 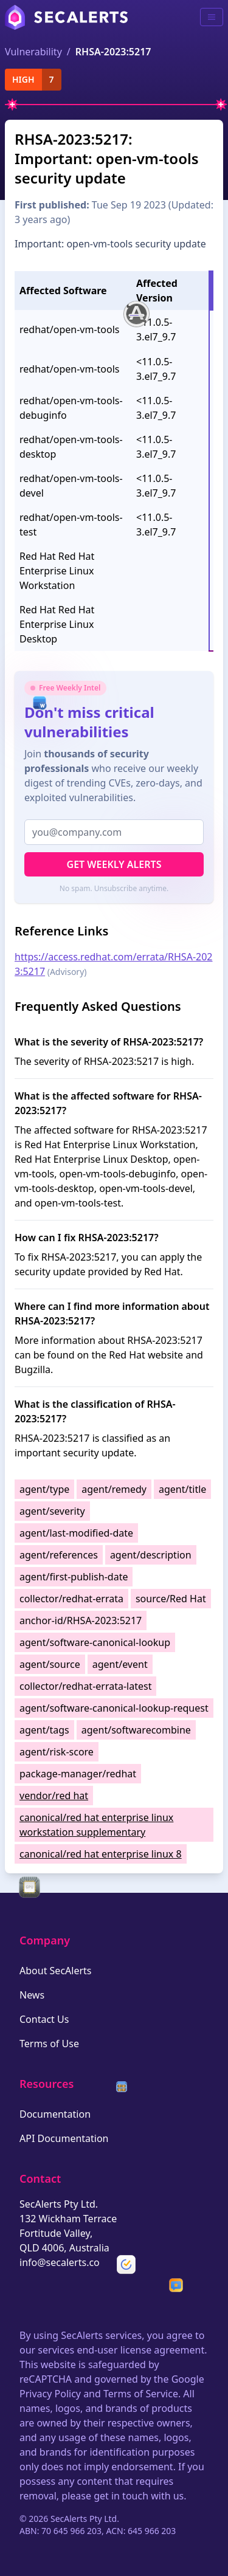 I want to click on open TickTick task manager app, so click(x=126, y=2264).